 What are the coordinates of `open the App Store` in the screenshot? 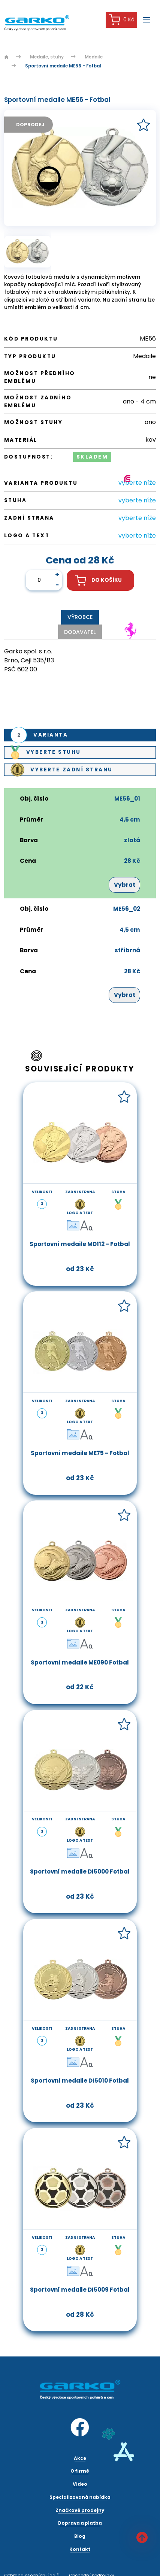 It's located at (124, 2452).